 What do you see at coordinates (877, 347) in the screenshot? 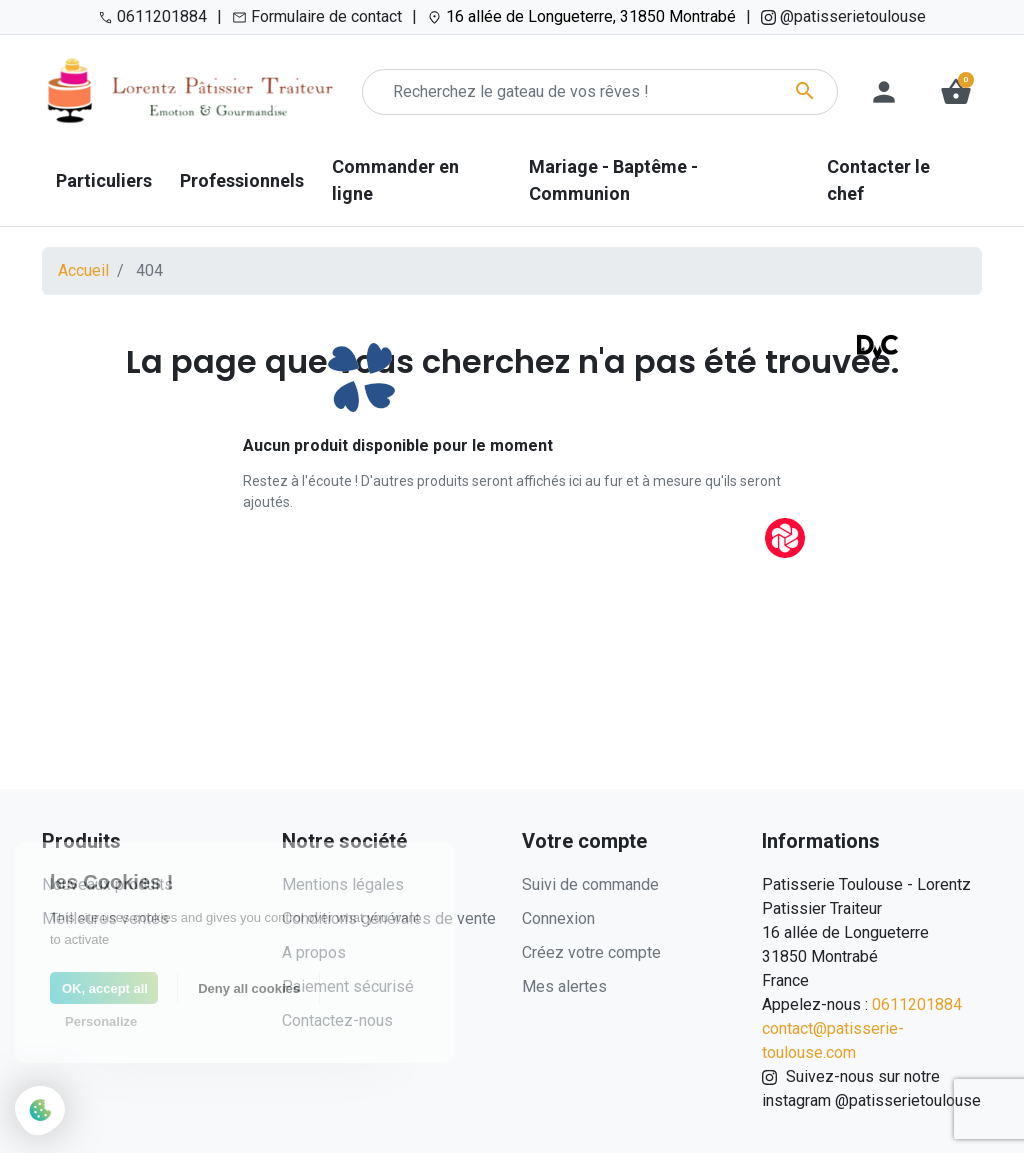
I see `DVC (Data Version Control) logo` at bounding box center [877, 347].